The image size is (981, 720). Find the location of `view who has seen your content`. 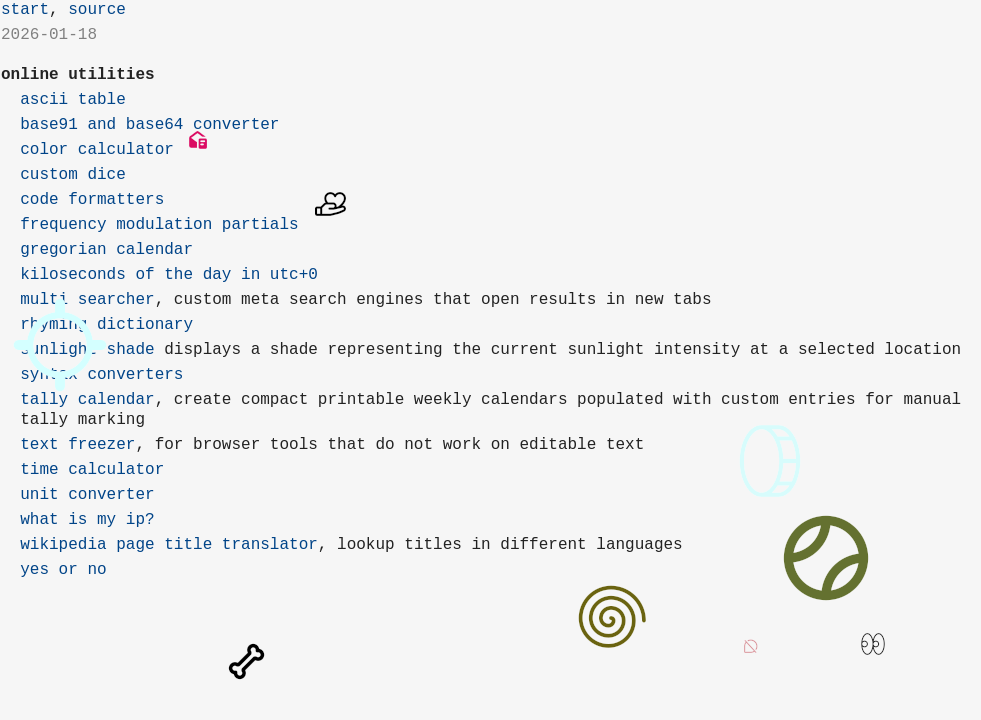

view who has seen your content is located at coordinates (873, 644).